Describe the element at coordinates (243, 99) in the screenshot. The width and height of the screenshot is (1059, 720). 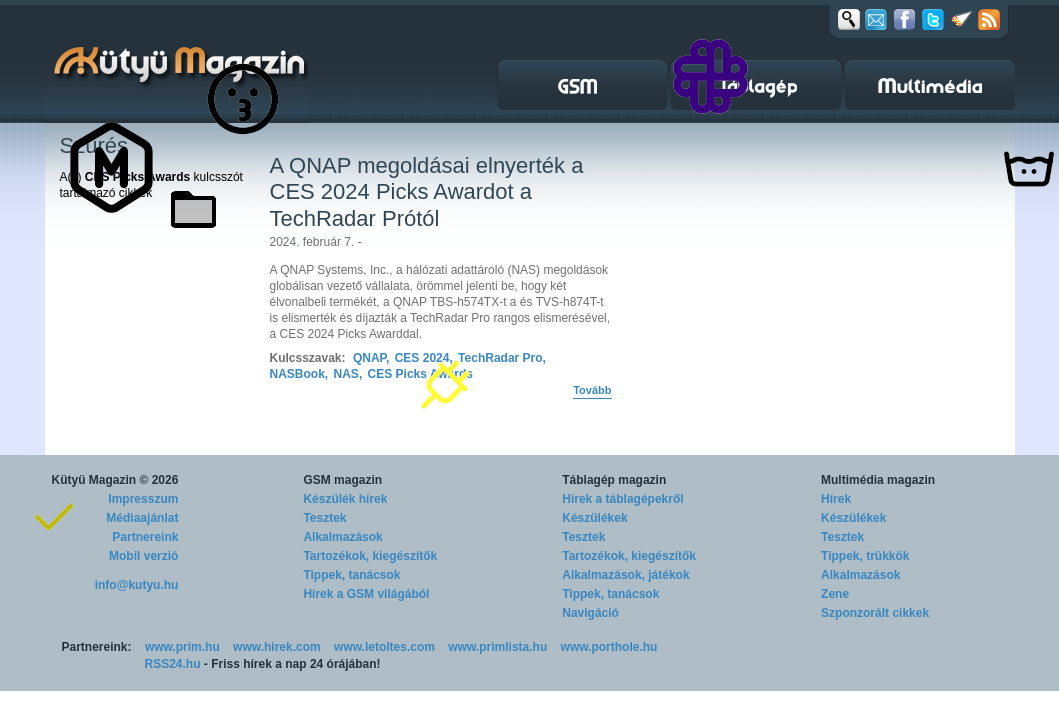
I see `send a kiss or blowing kiss emoji` at that location.